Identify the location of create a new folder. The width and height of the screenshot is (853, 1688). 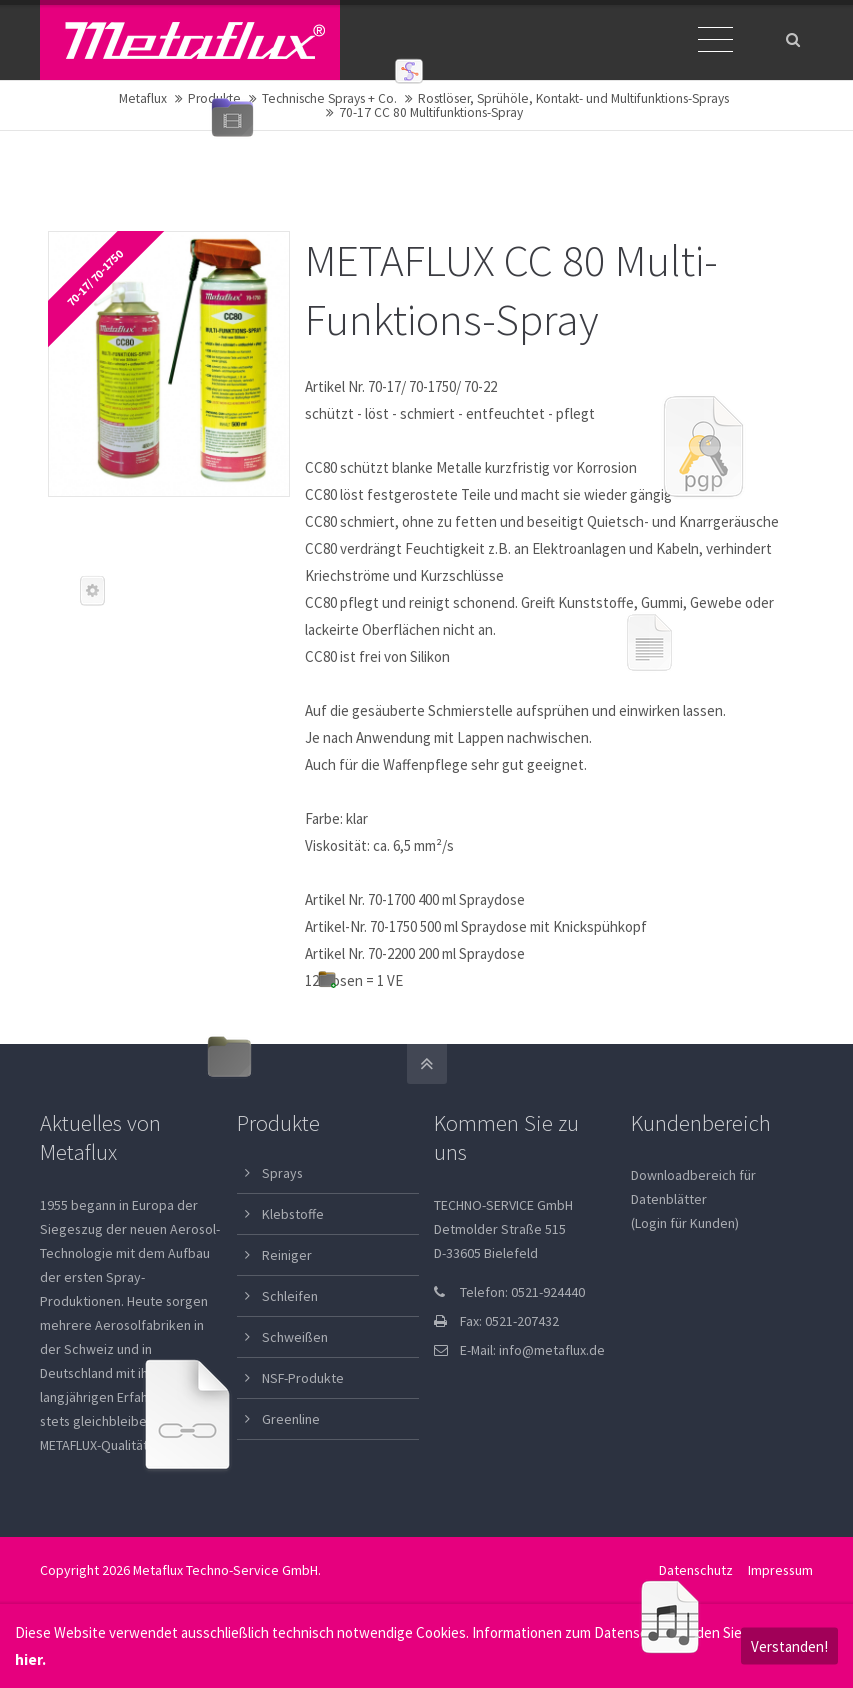
(327, 979).